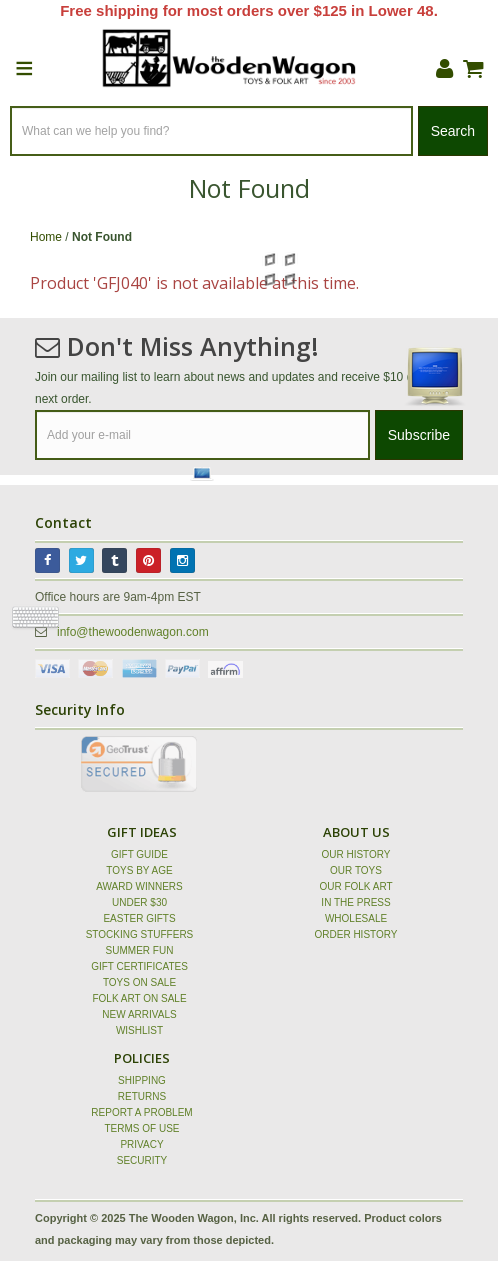 The height and width of the screenshot is (1261, 498). What do you see at coordinates (35, 617) in the screenshot?
I see `indicates keyboard is connected` at bounding box center [35, 617].